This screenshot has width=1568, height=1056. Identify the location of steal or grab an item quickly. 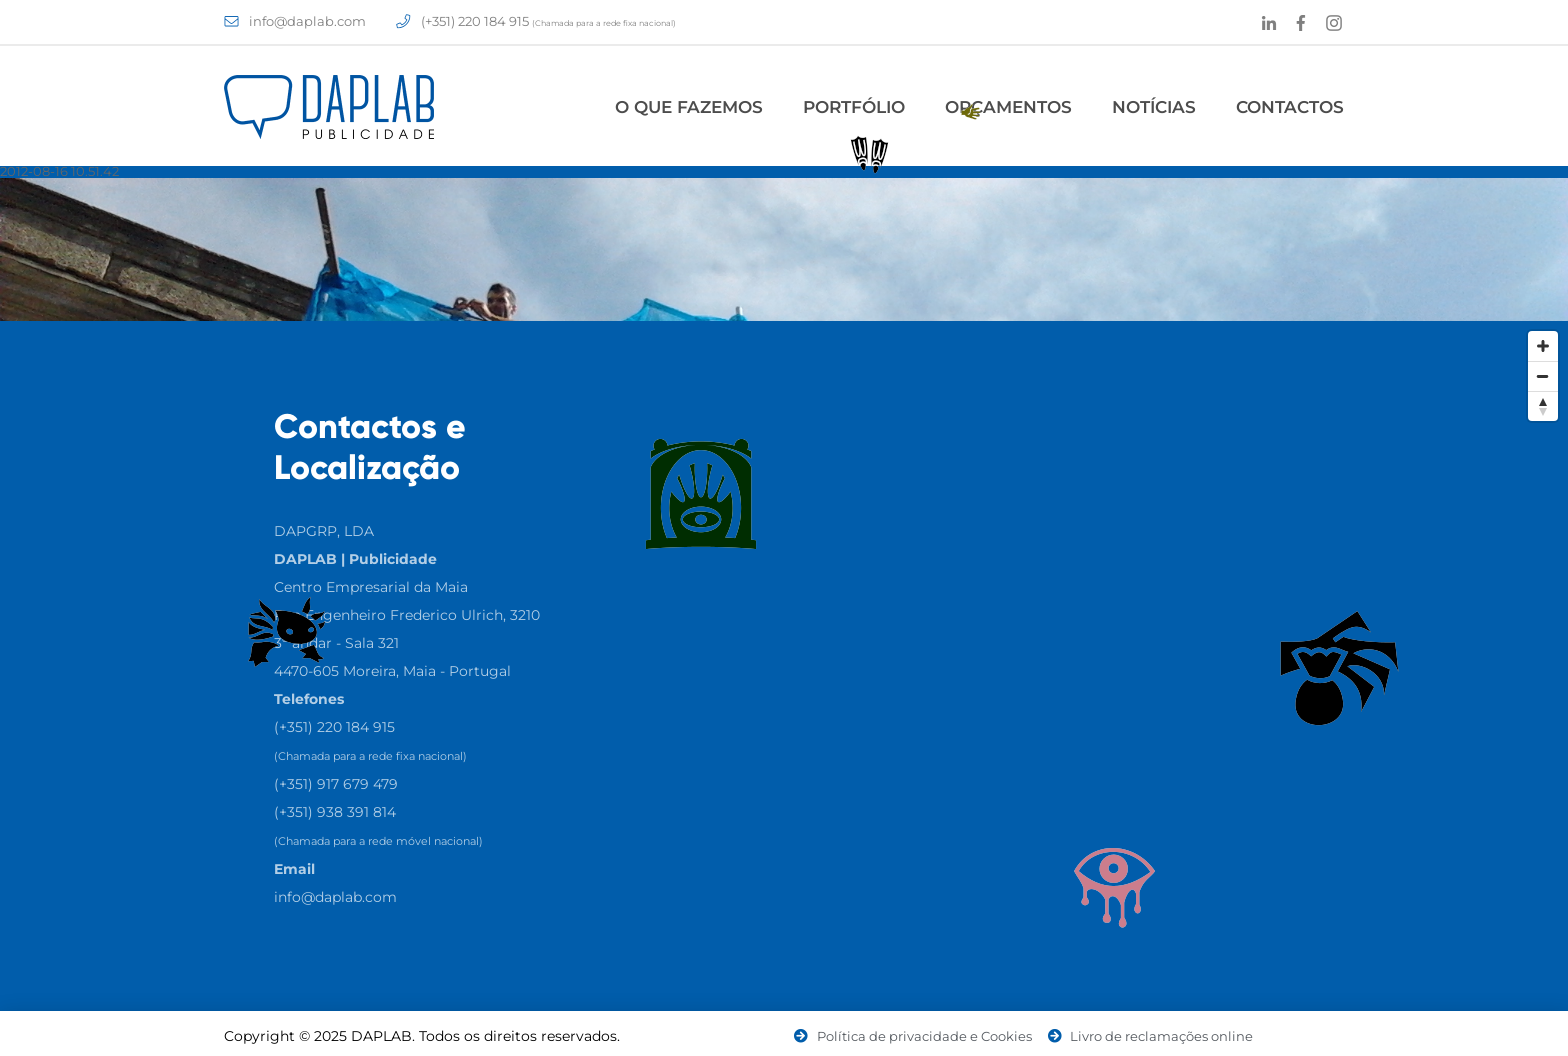
(1340, 665).